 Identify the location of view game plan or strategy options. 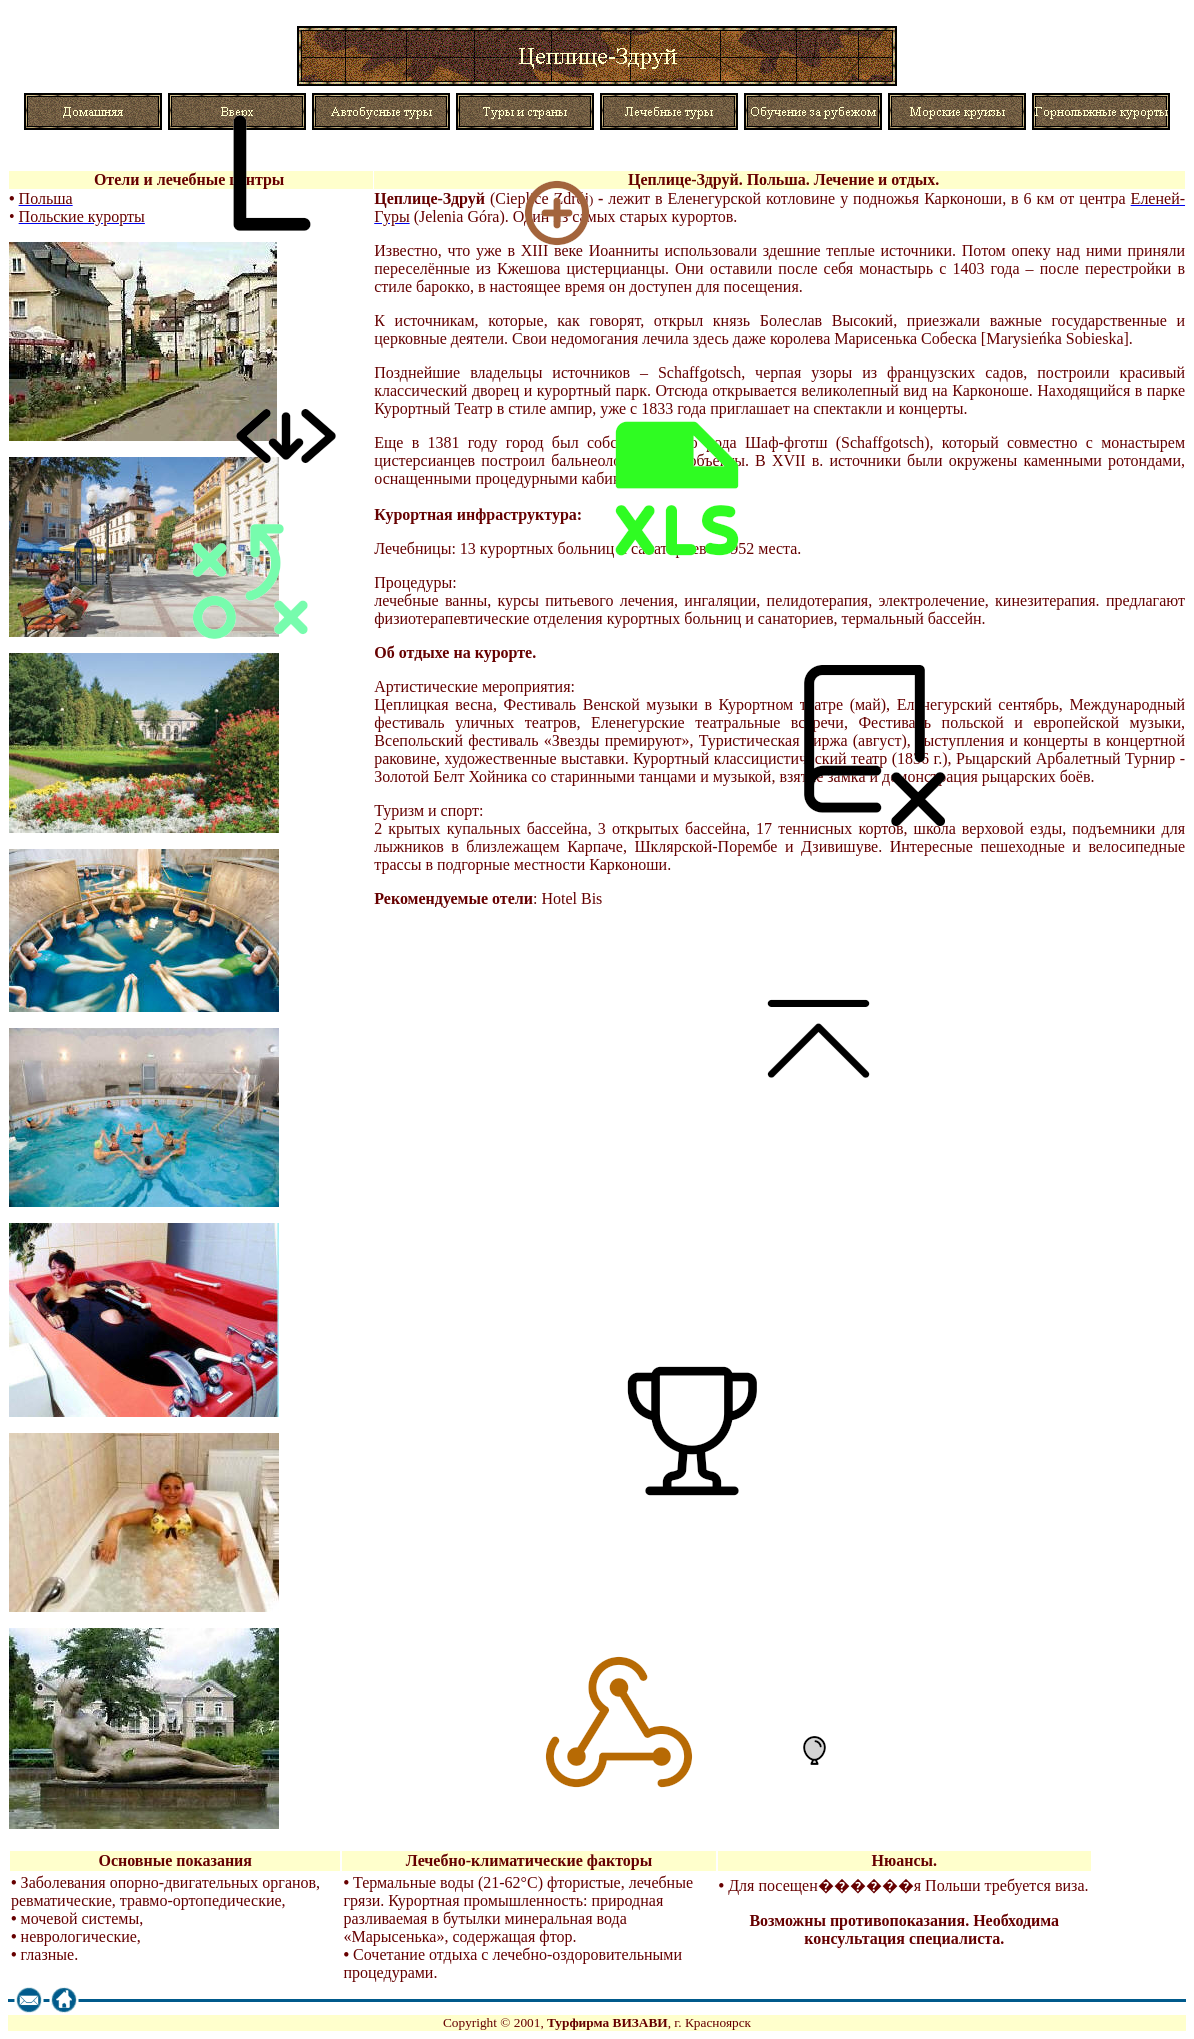
(245, 581).